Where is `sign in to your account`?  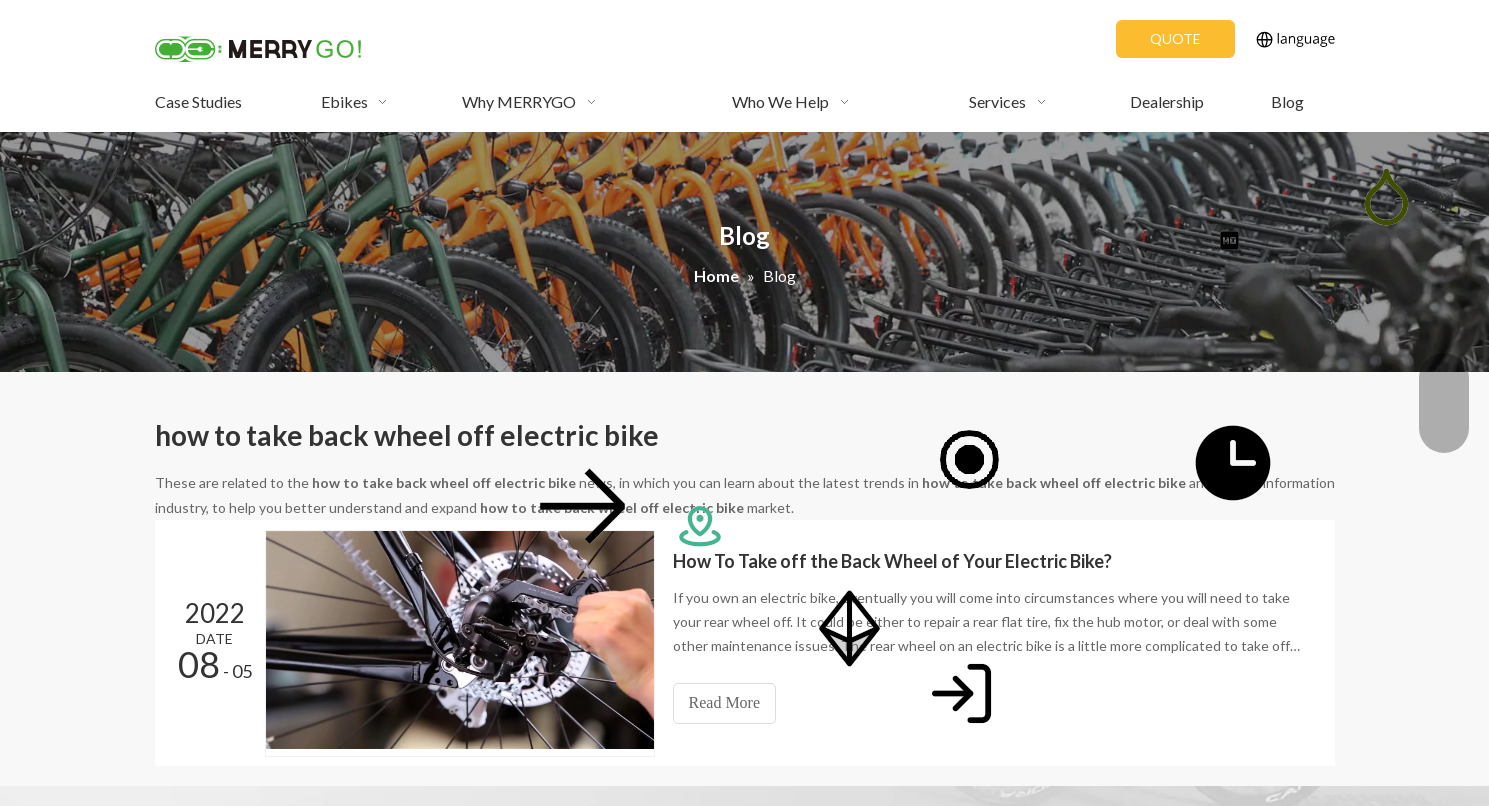
sign in to your account is located at coordinates (961, 693).